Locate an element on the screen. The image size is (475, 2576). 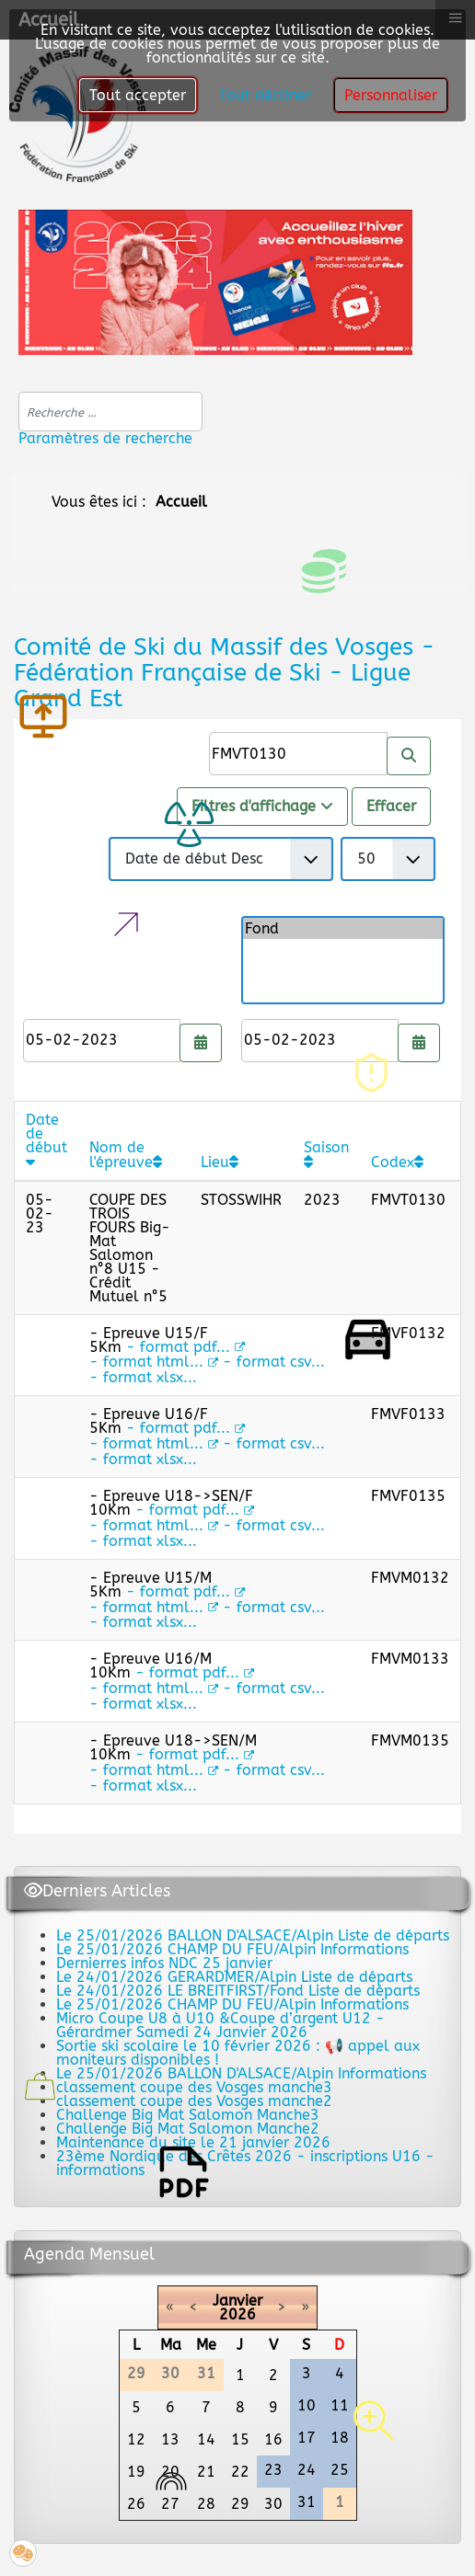
indicates pride or LGBTQ+ related content is located at coordinates (171, 2482).